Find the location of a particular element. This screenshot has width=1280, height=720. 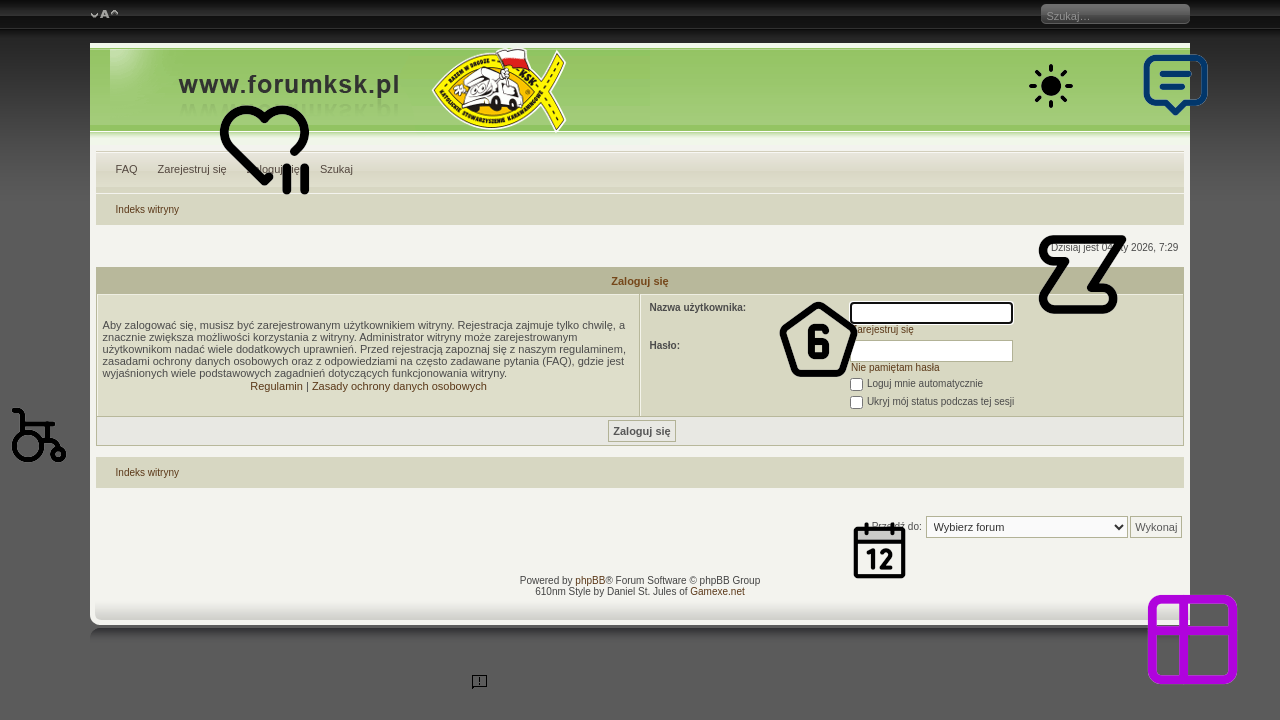

pause health monitoring or tracking is located at coordinates (264, 145).